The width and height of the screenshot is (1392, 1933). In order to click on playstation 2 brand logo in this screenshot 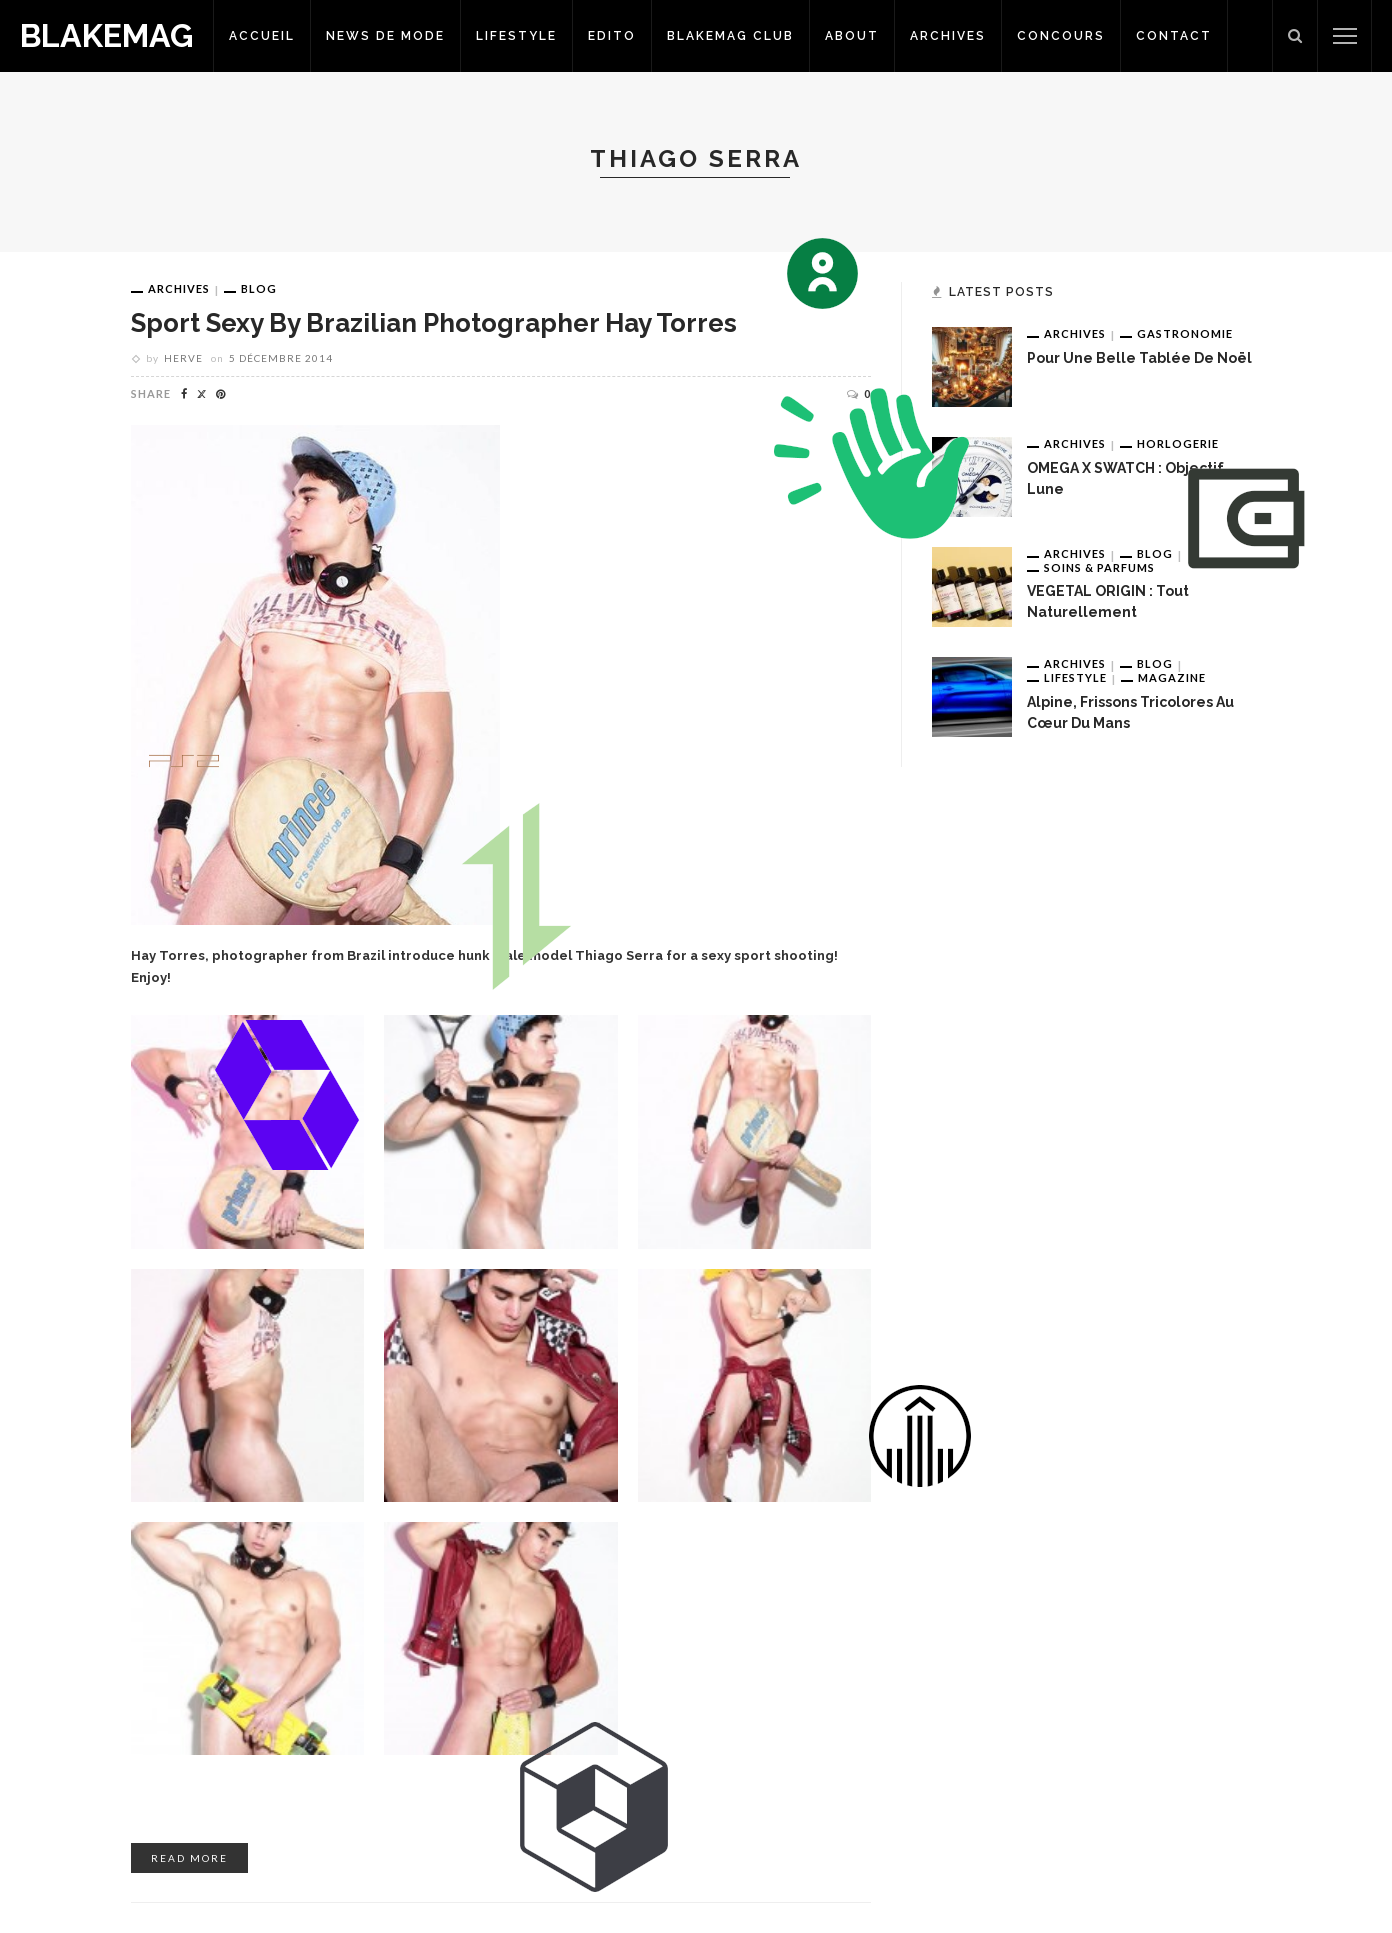, I will do `click(184, 761)`.